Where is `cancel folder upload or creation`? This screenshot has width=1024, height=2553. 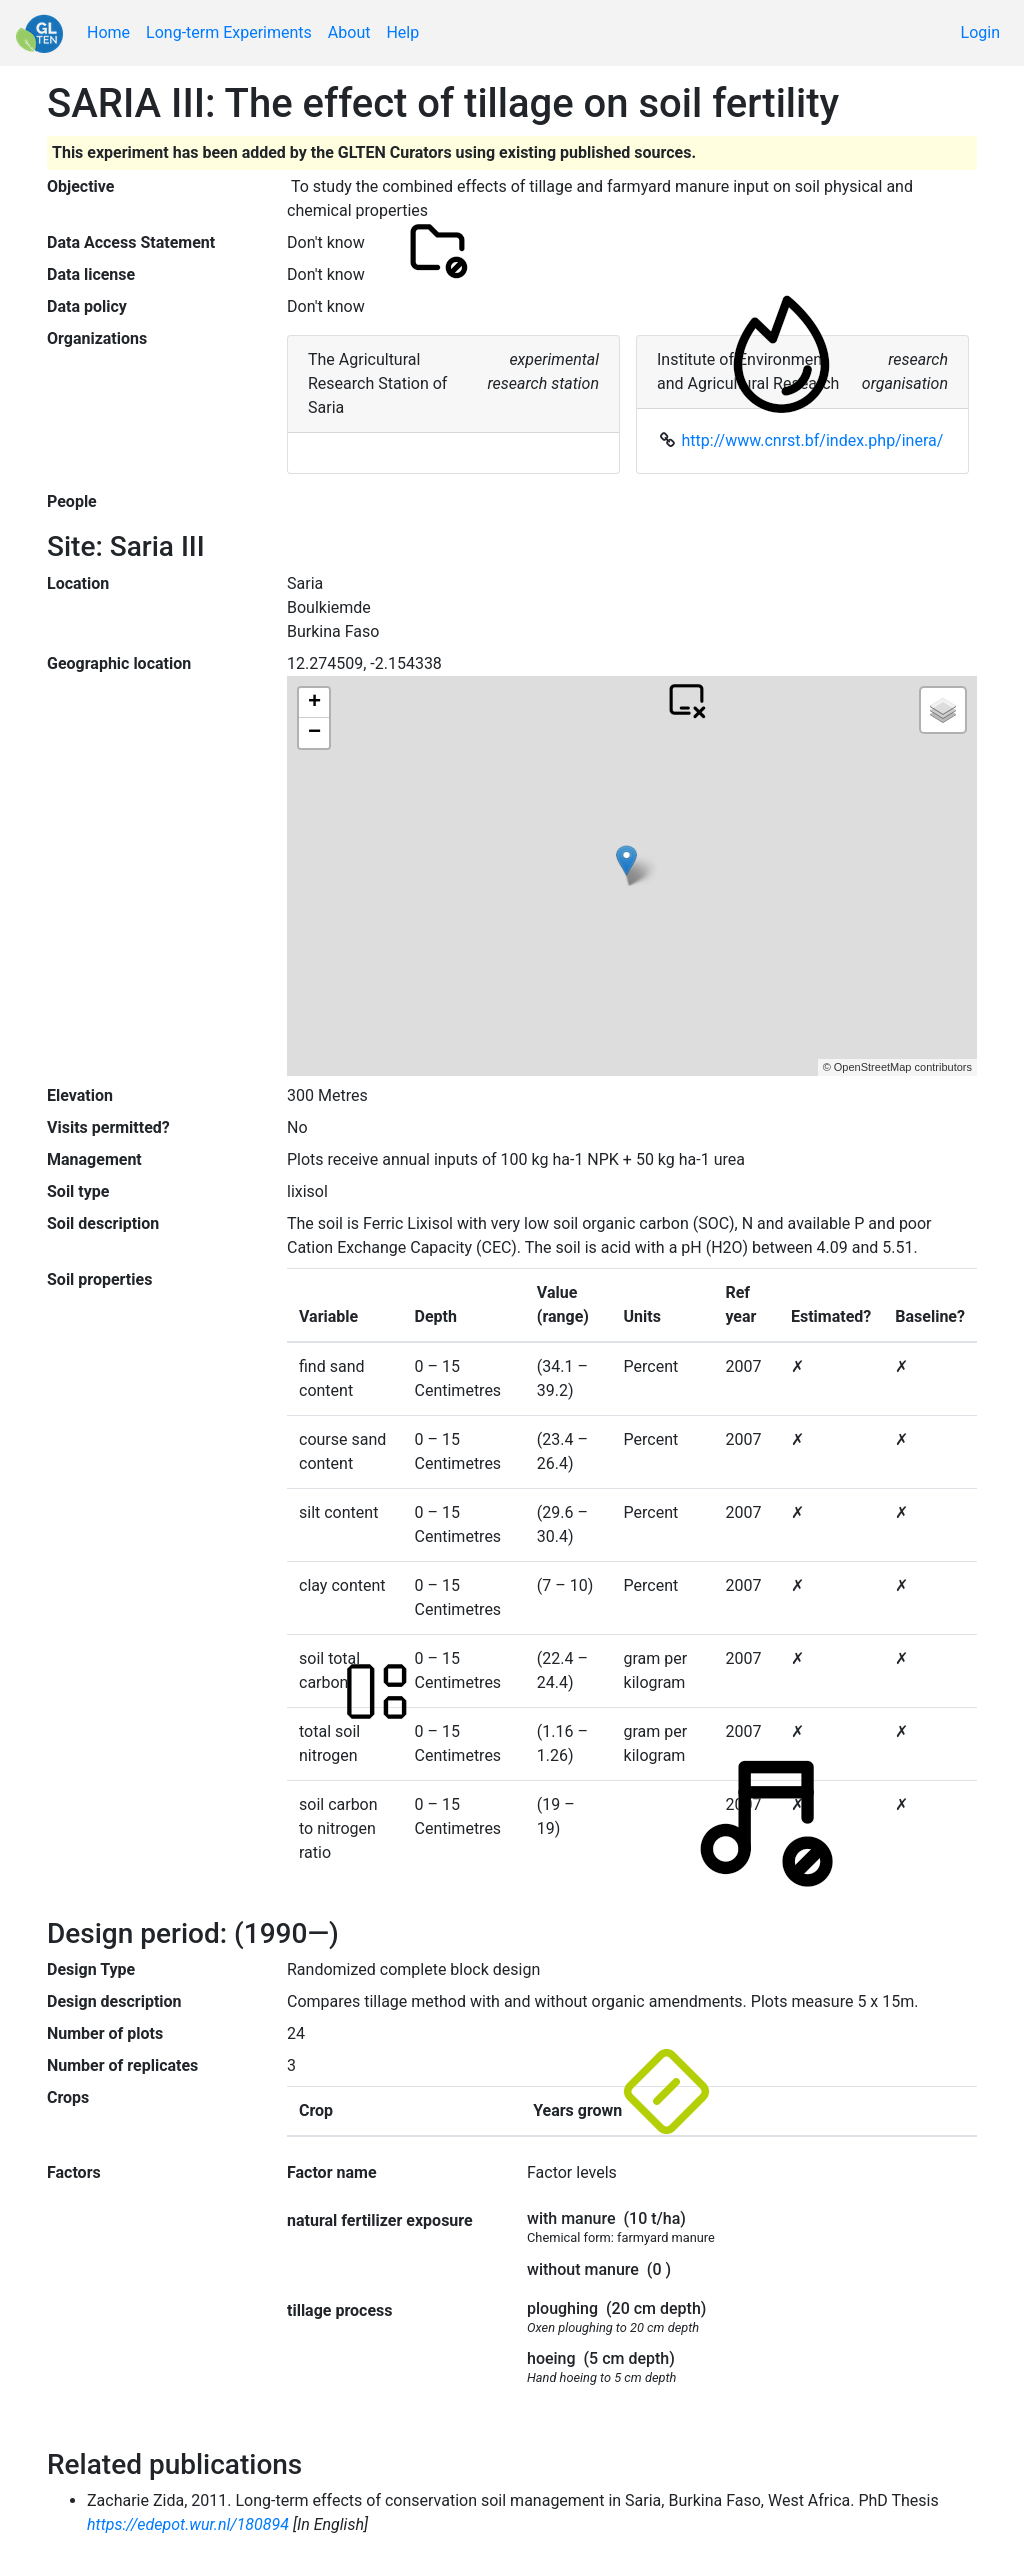
cancel folder upload or creation is located at coordinates (437, 248).